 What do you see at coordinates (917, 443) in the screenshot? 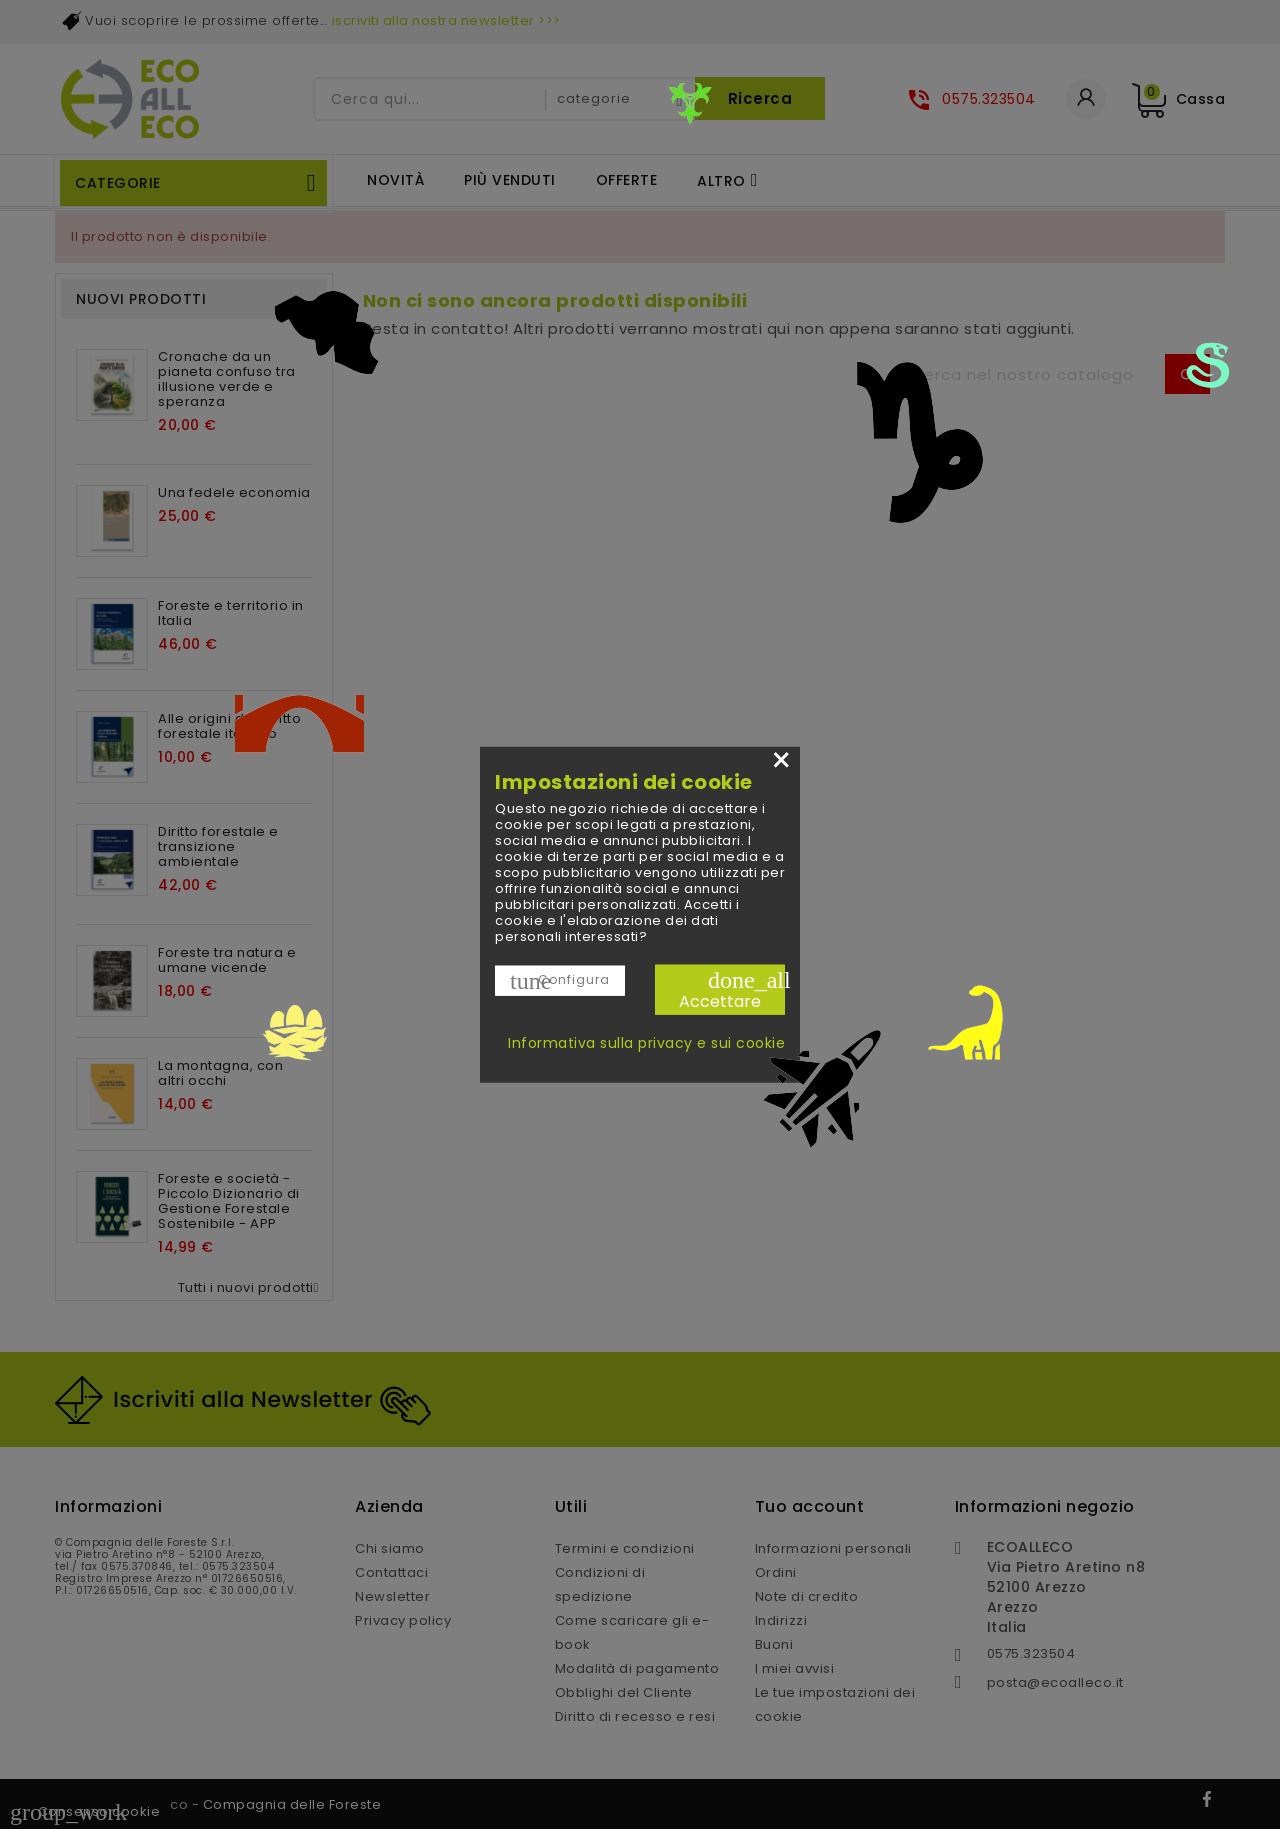
I see `capricorn zodiac sign symbol` at bounding box center [917, 443].